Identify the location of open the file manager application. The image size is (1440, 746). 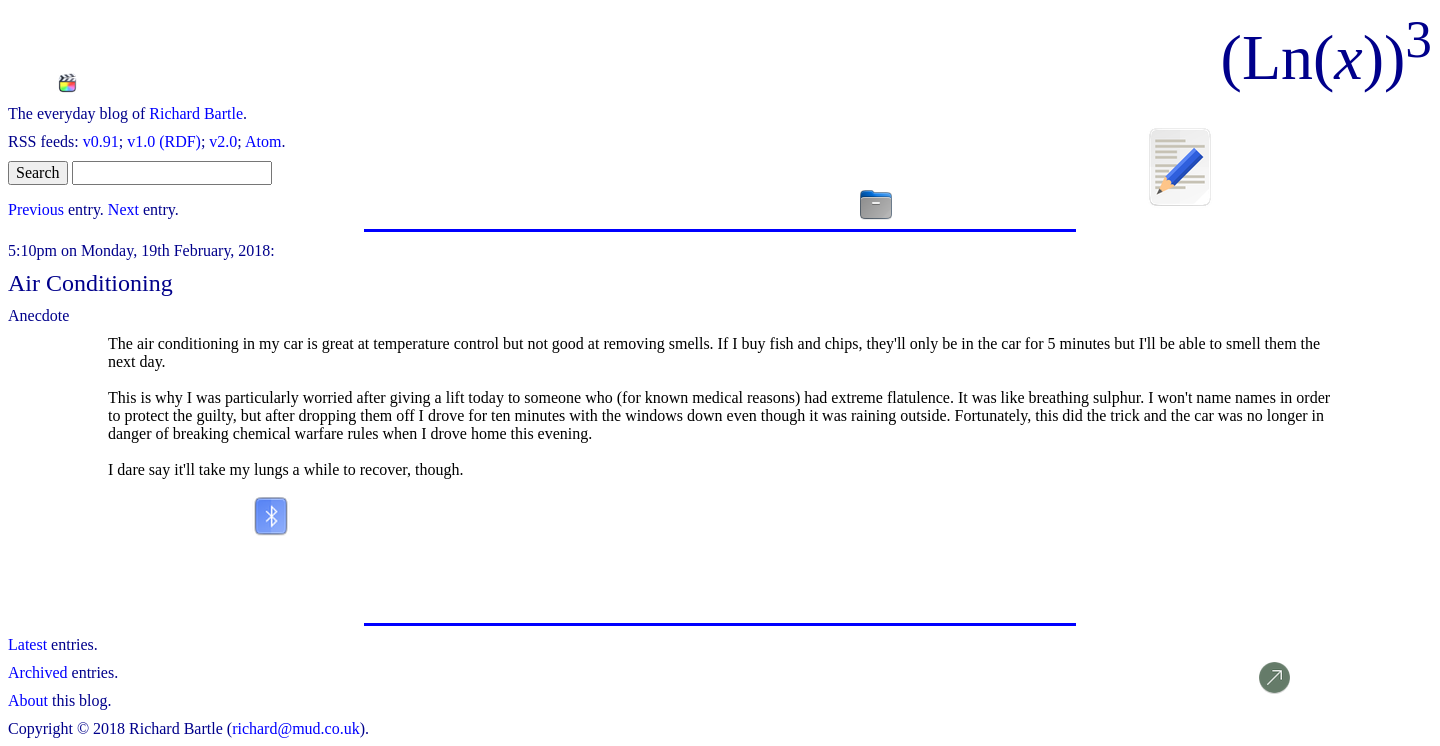
(876, 204).